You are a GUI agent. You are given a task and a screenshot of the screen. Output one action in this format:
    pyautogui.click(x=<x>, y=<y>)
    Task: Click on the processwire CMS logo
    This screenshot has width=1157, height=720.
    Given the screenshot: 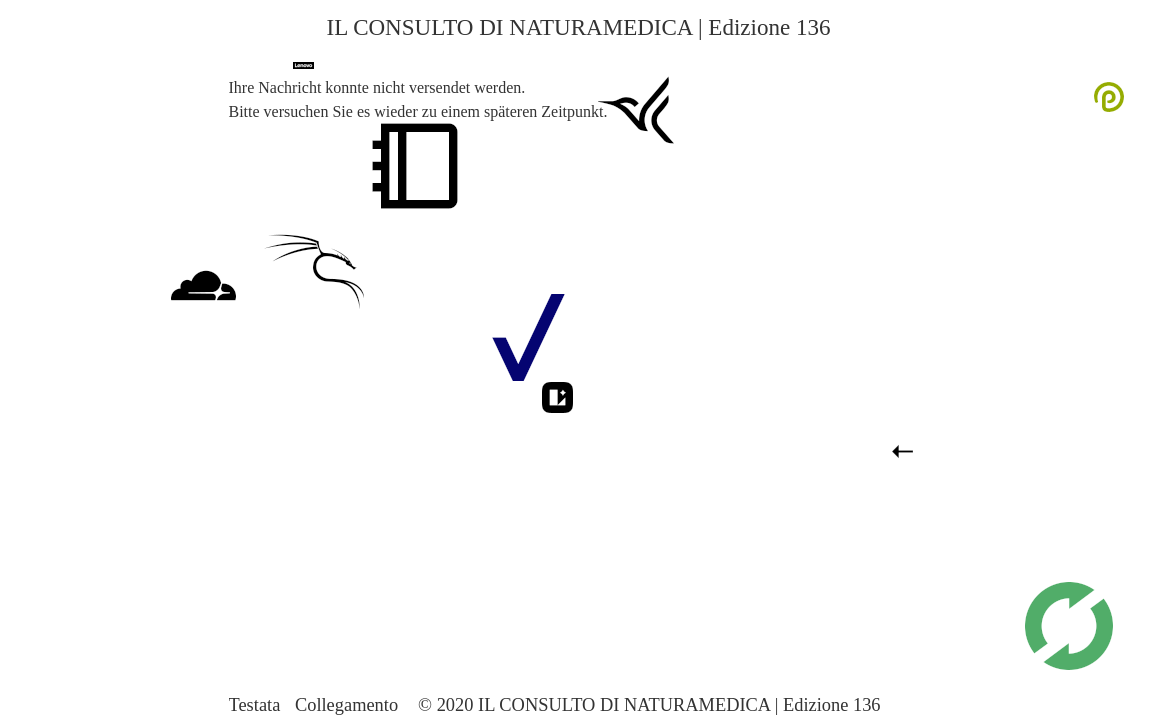 What is the action you would take?
    pyautogui.click(x=1109, y=97)
    